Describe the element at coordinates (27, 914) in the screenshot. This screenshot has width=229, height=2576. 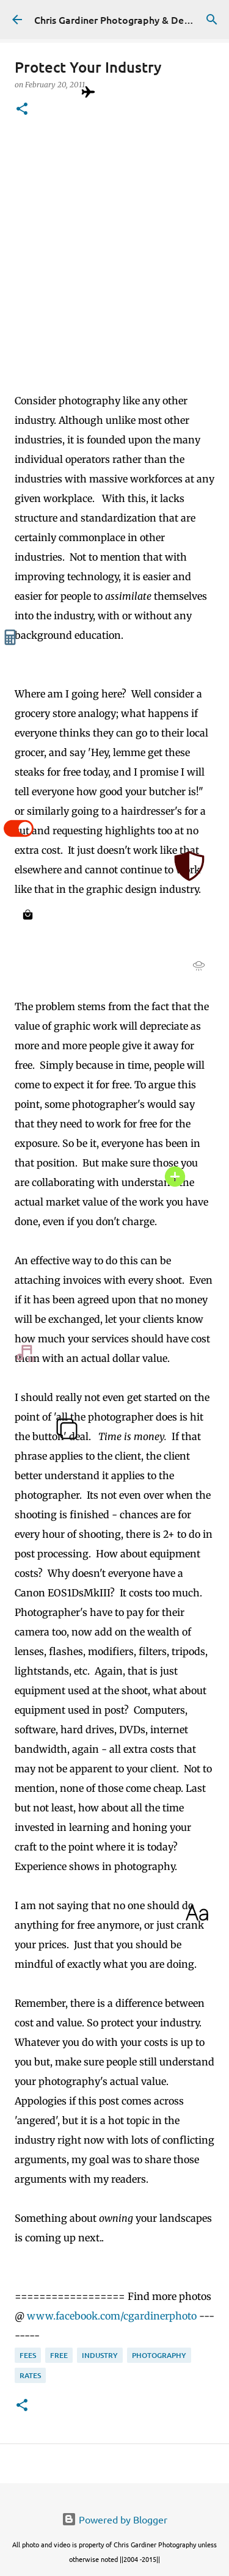
I see `view your shopping bag` at that location.